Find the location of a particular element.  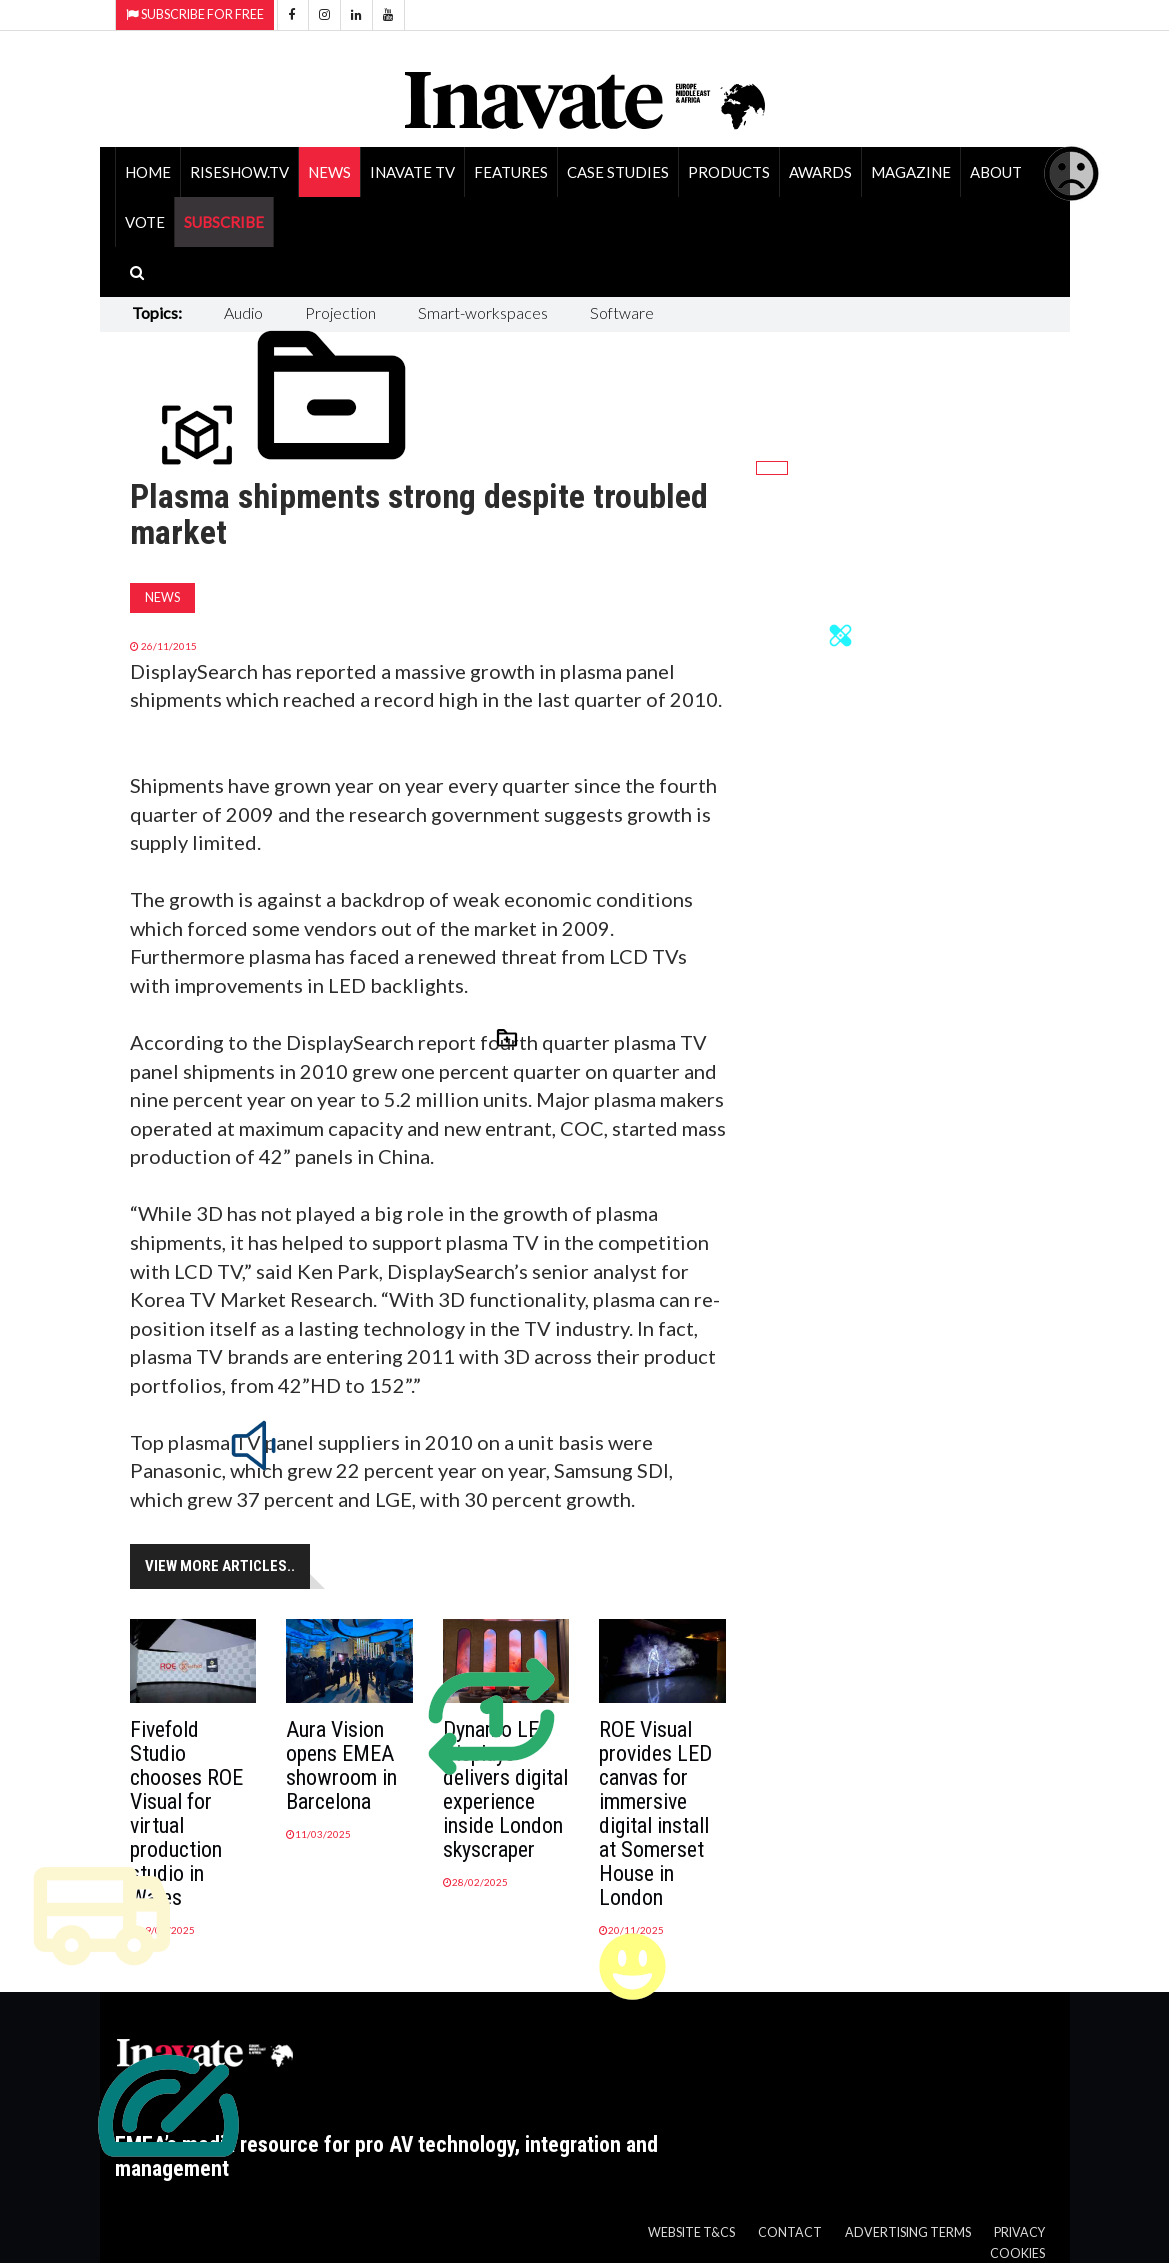

repeat current track once is located at coordinates (491, 1716).